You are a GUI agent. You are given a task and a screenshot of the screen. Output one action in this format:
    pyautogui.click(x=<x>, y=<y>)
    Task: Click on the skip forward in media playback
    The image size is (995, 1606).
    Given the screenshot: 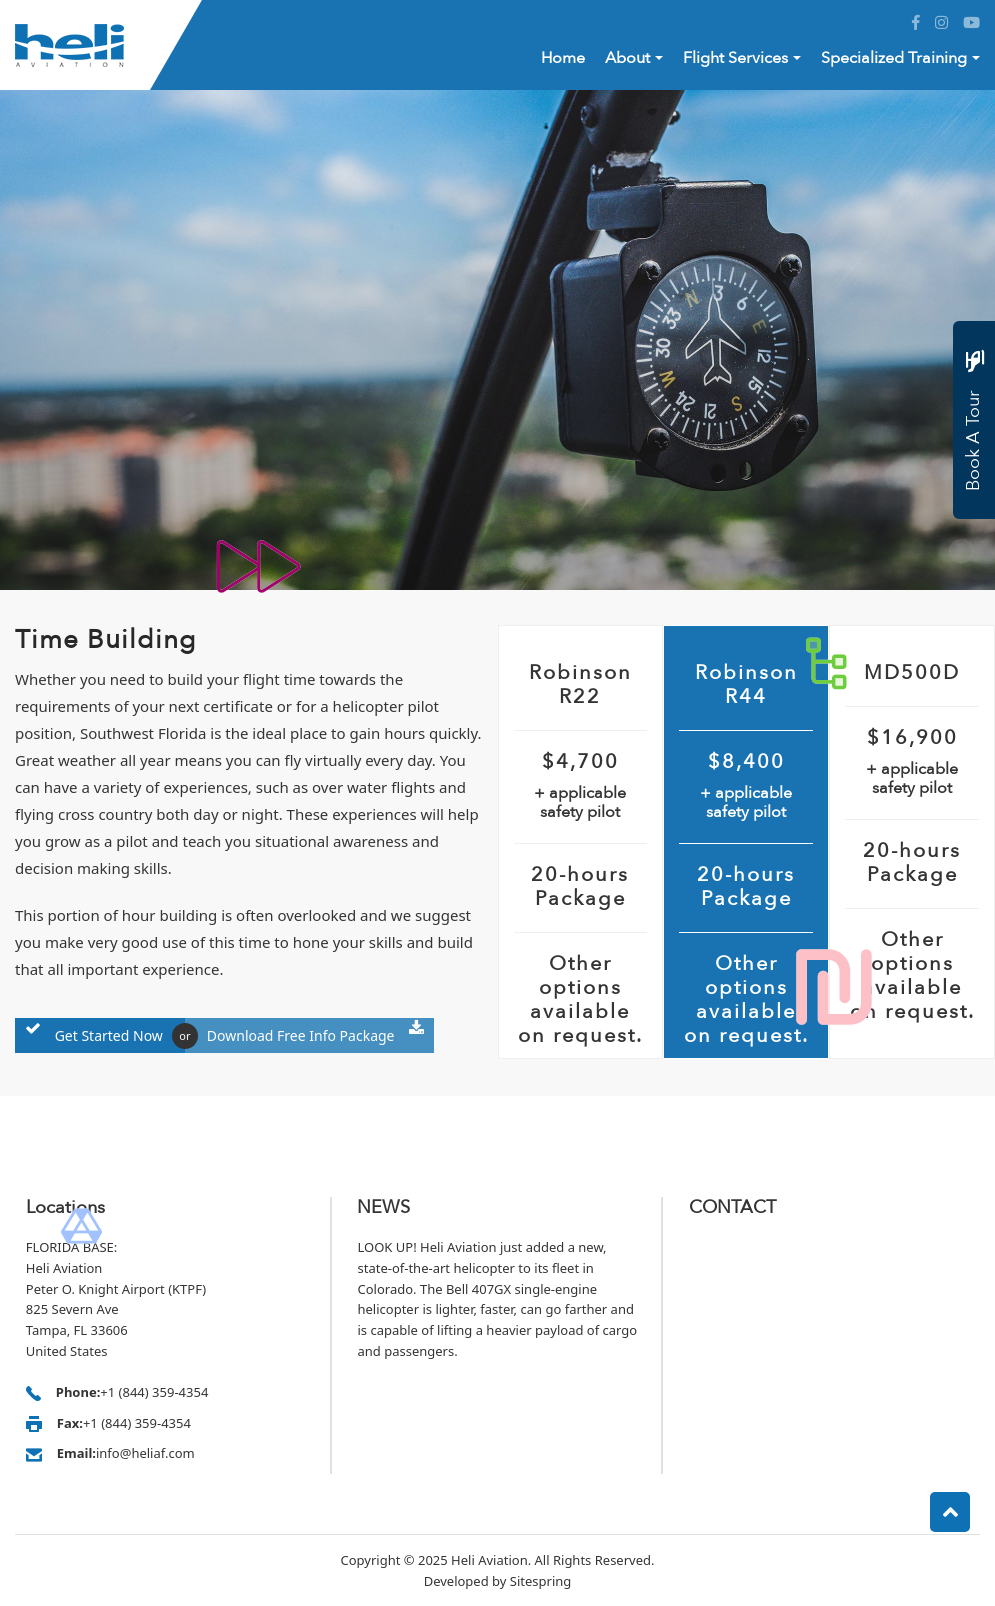 What is the action you would take?
    pyautogui.click(x=252, y=566)
    